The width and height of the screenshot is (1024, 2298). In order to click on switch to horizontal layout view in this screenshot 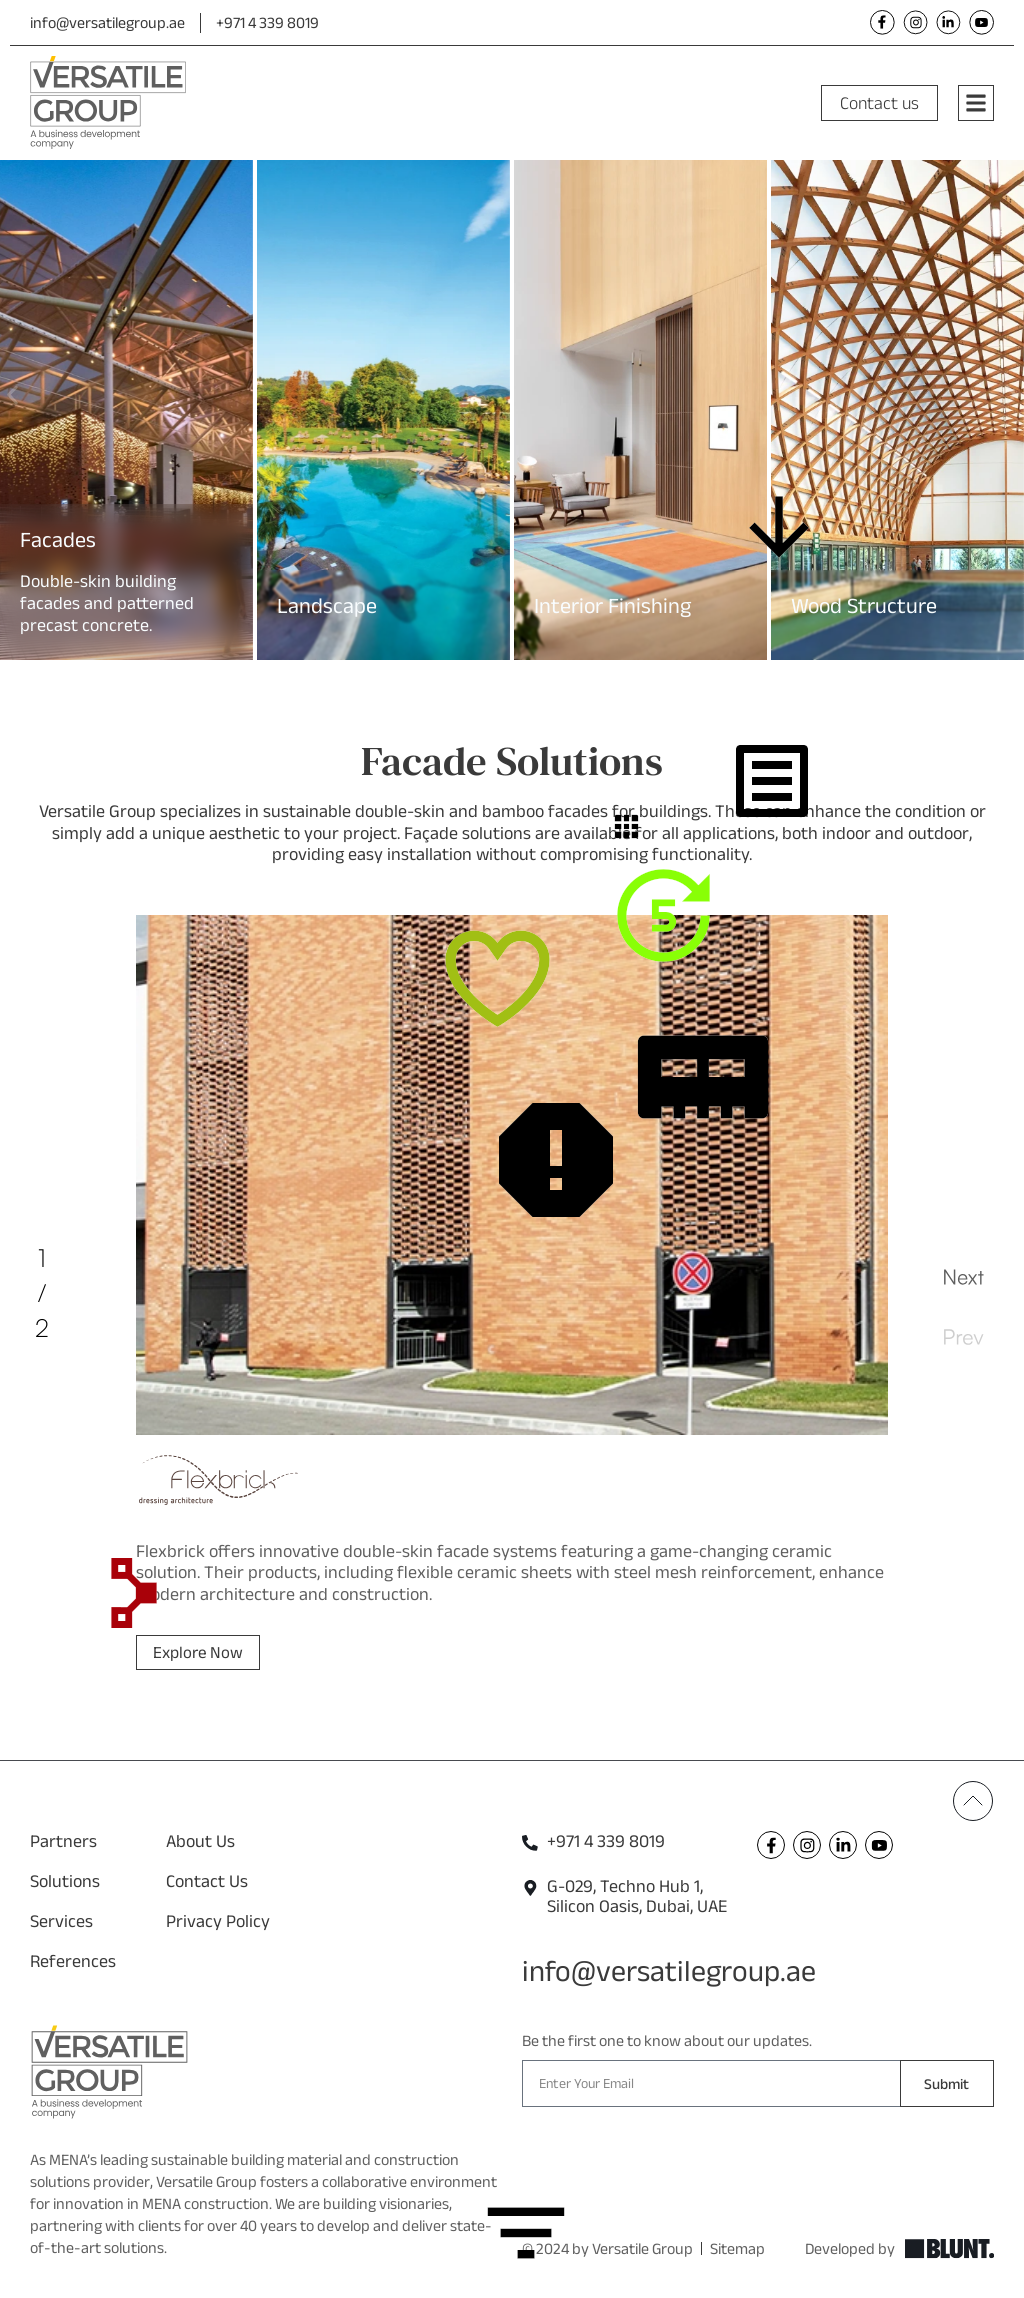, I will do `click(772, 781)`.